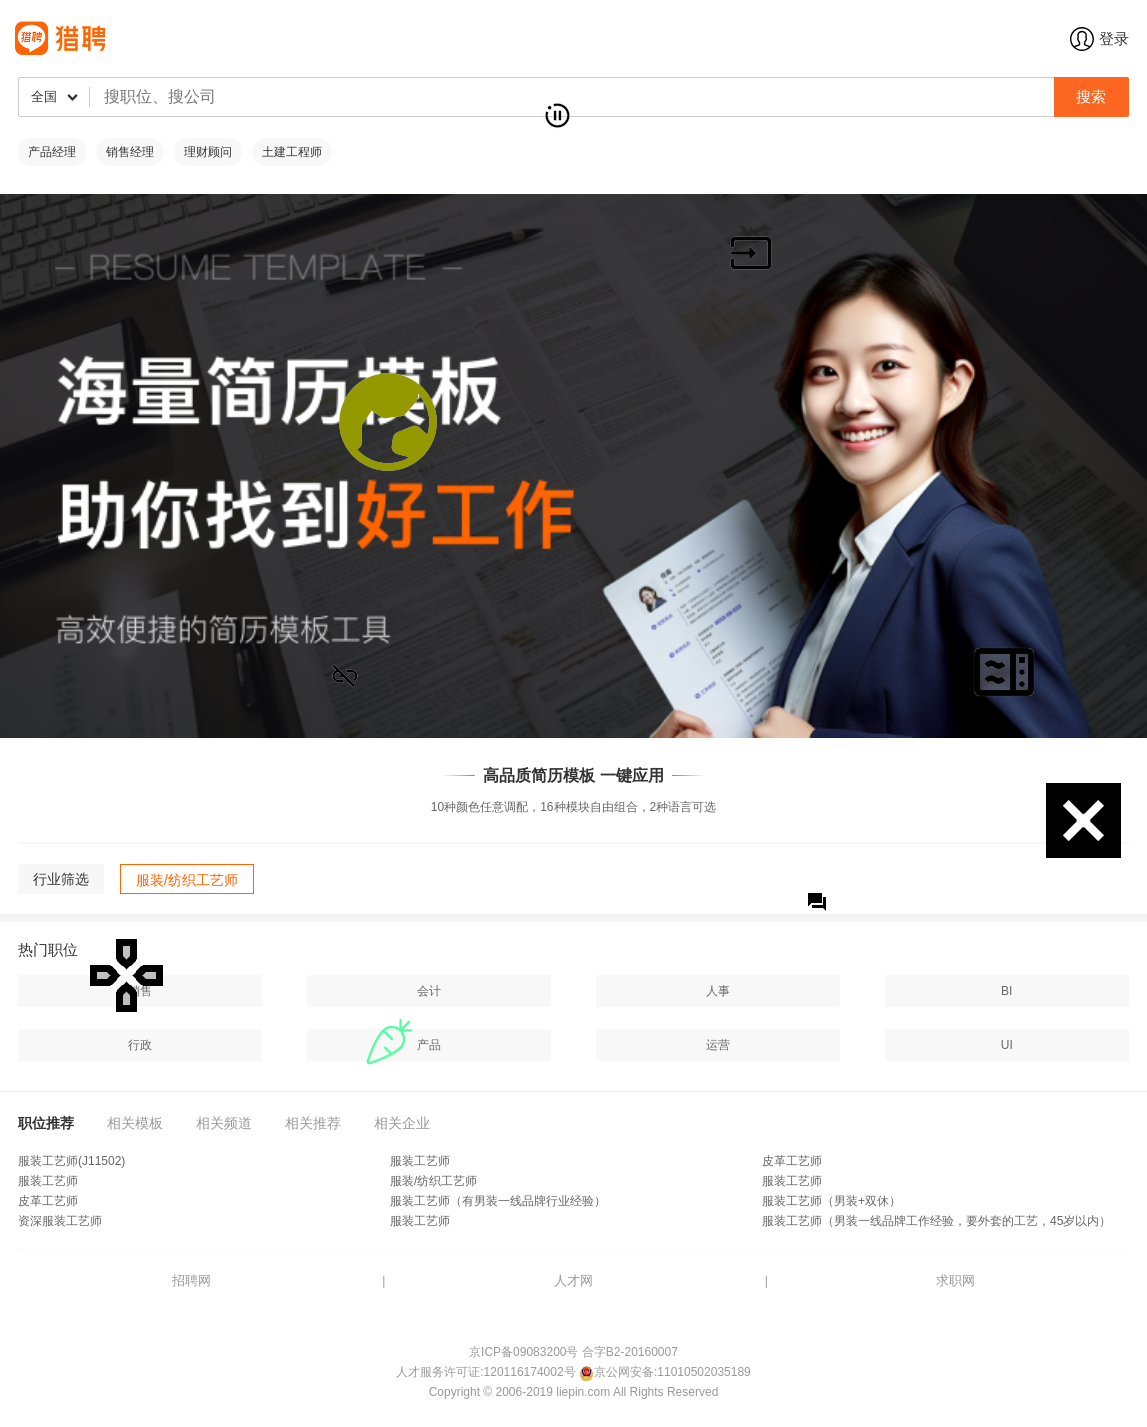 This screenshot has width=1147, height=1427. Describe the element at coordinates (817, 902) in the screenshot. I see `open chat or messaging` at that location.